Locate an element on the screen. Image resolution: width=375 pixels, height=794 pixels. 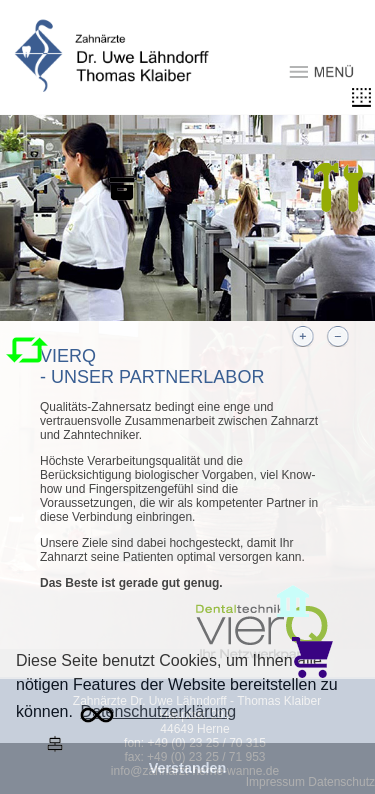
repost or share this content is located at coordinates (27, 350).